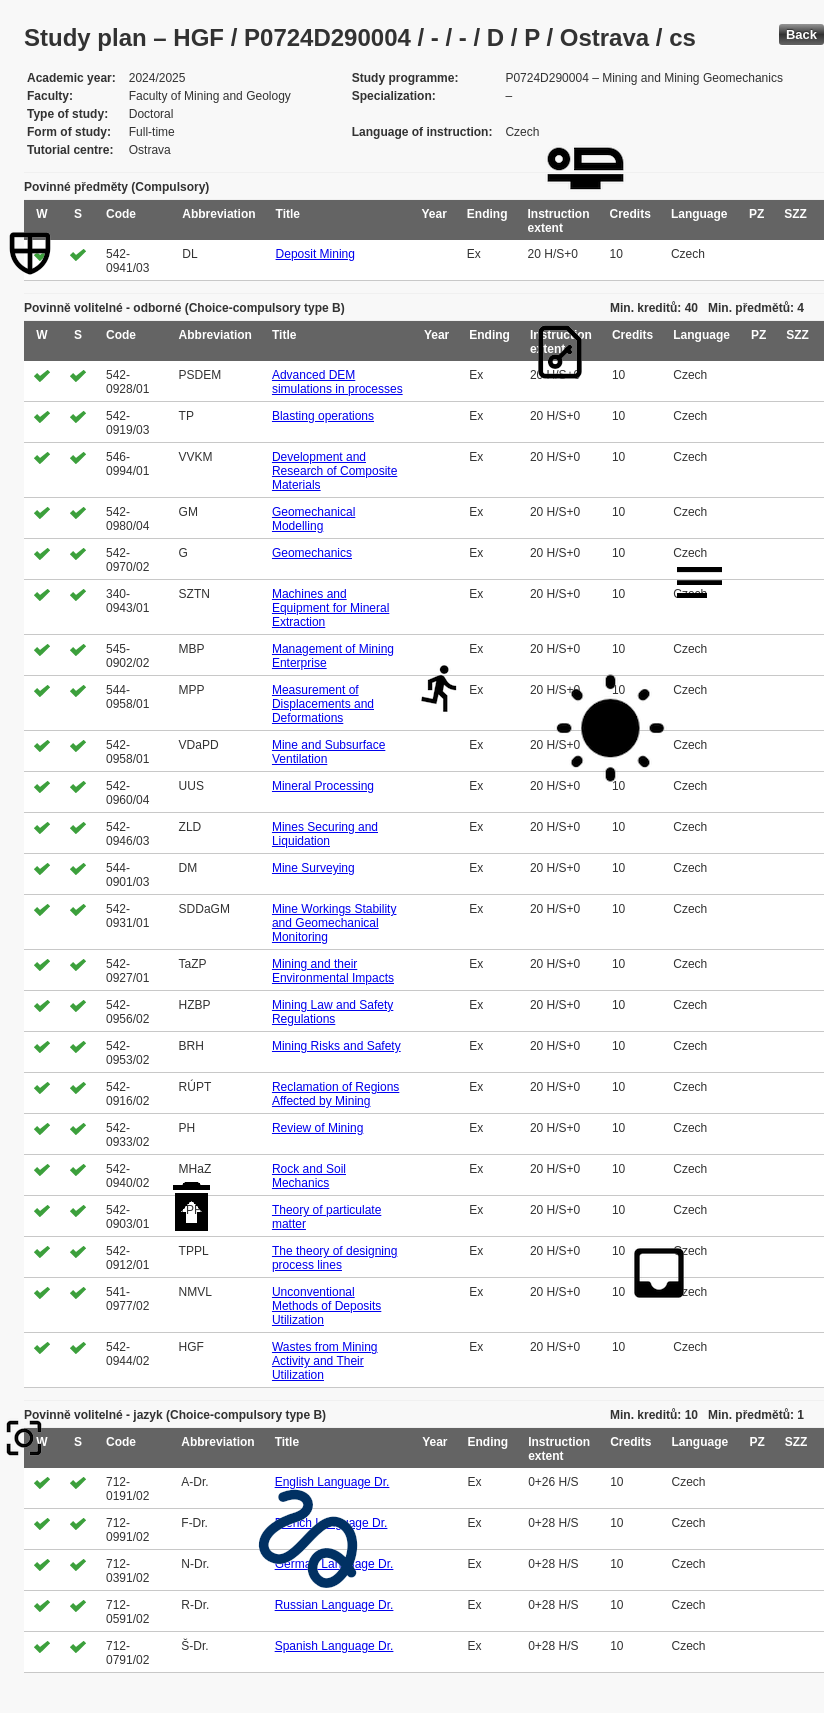 This screenshot has width=824, height=1713. What do you see at coordinates (560, 352) in the screenshot?
I see `access an encrypted or password-protected file` at bounding box center [560, 352].